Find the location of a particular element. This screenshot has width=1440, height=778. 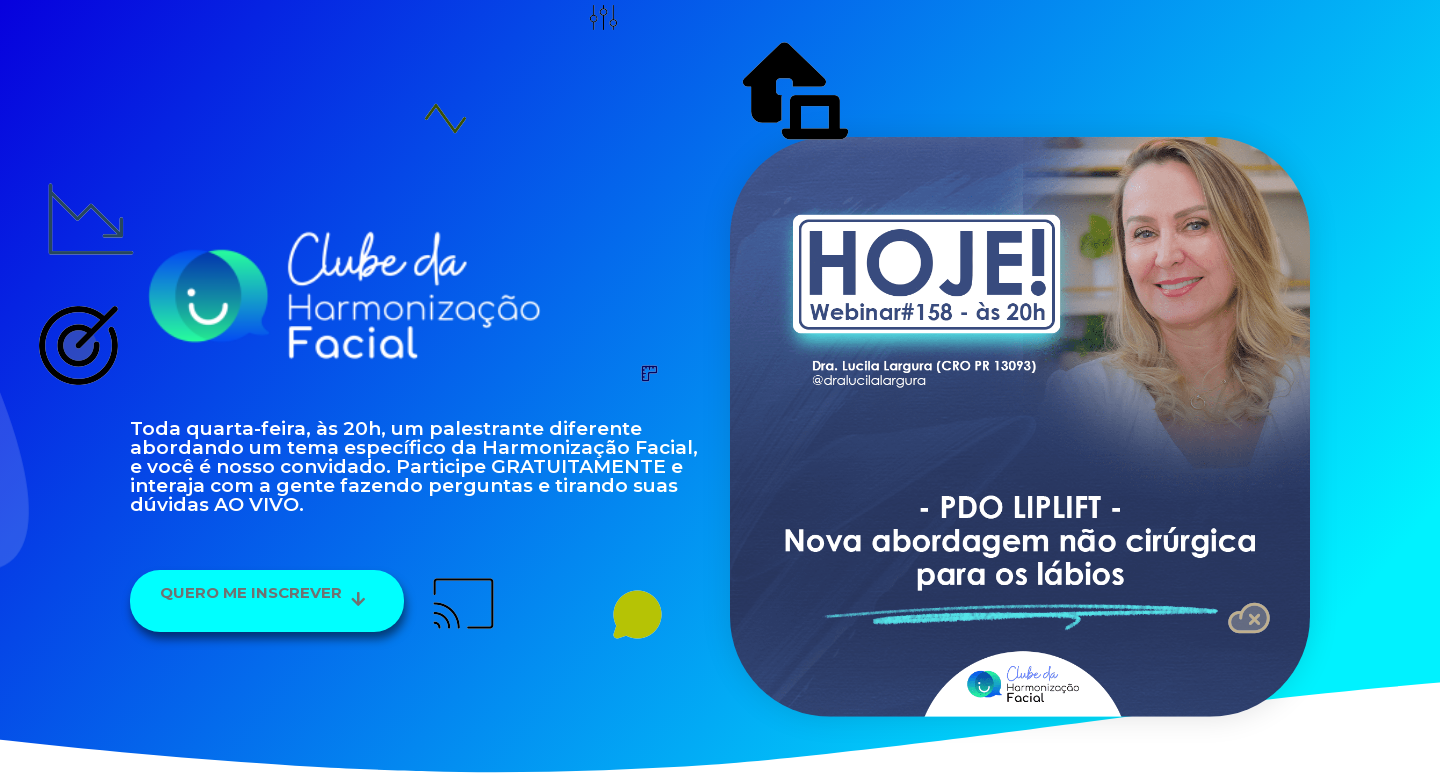

set a goal or target is located at coordinates (78, 345).